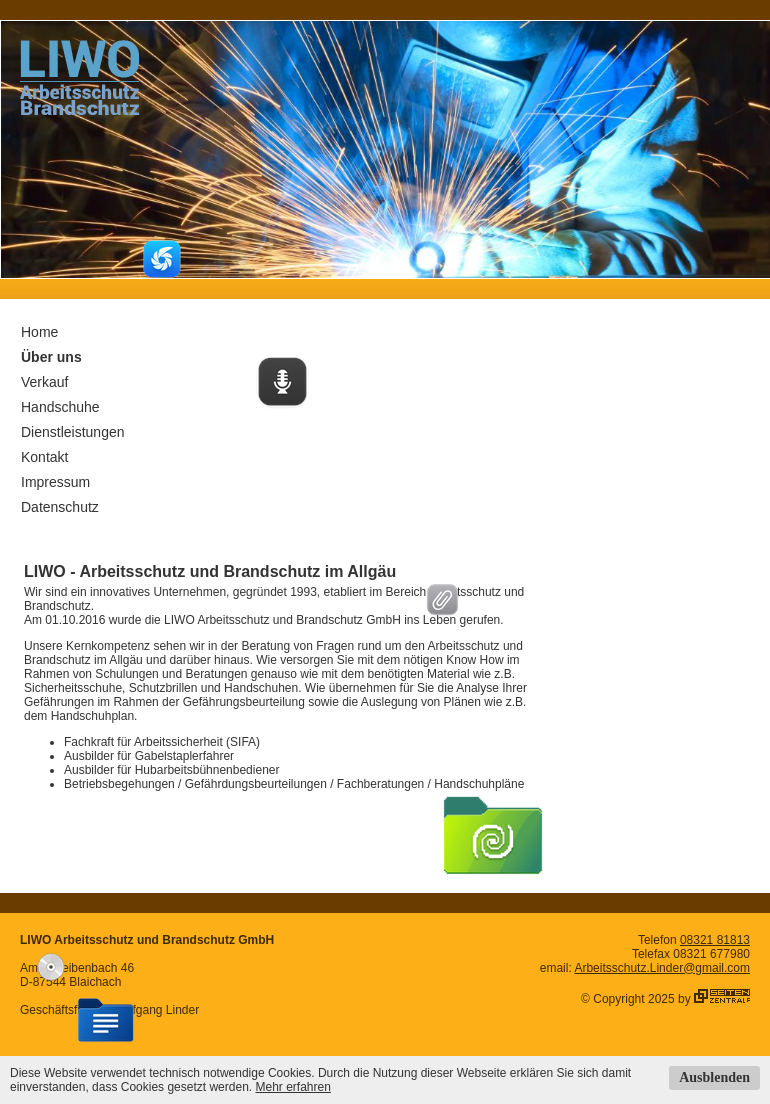  What do you see at coordinates (162, 259) in the screenshot?
I see `open shutter screenshot tool` at bounding box center [162, 259].